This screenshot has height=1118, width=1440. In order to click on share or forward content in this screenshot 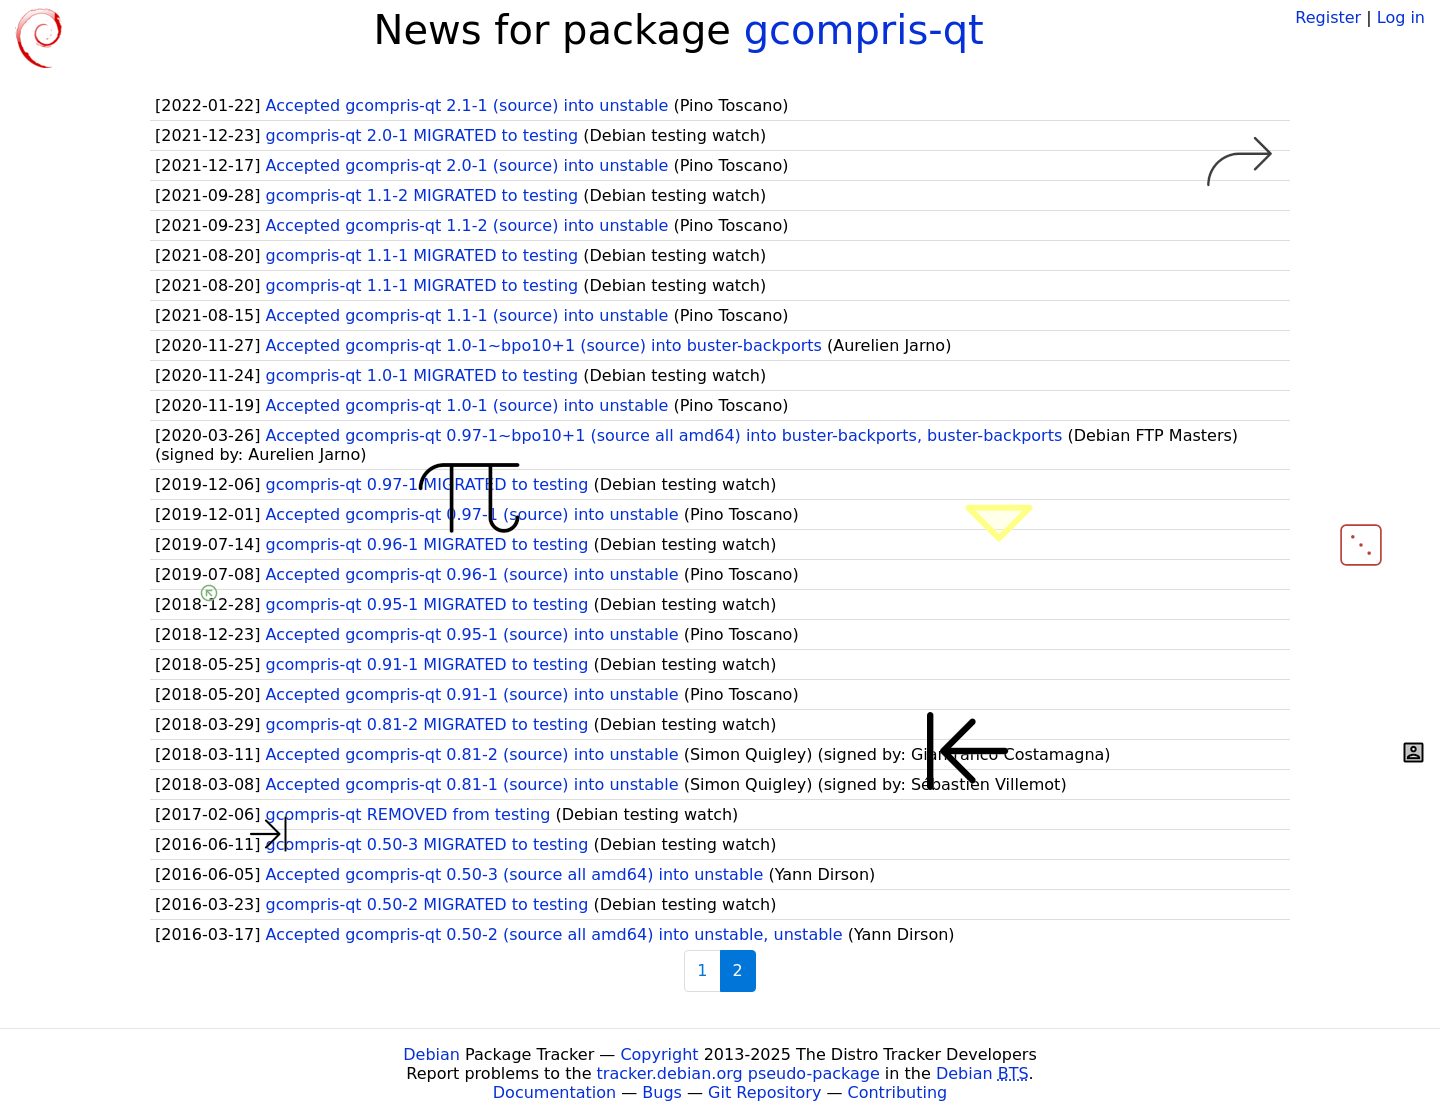, I will do `click(1239, 161)`.